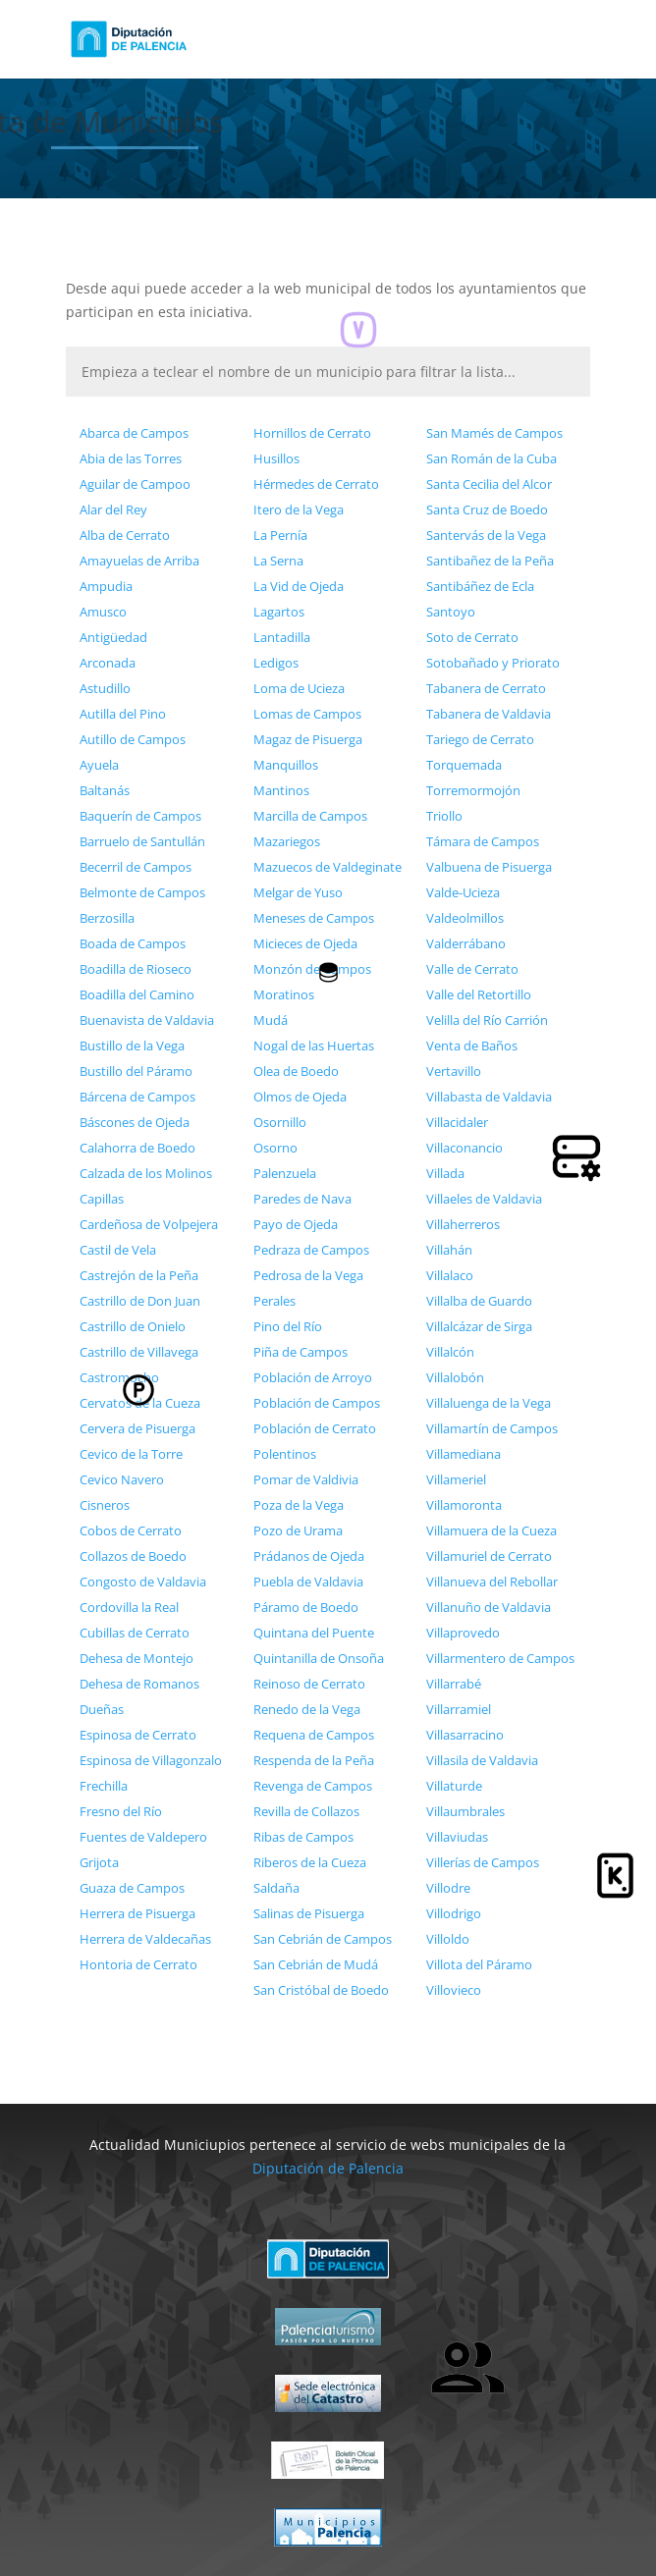  I want to click on king playing card in a card game app, so click(615, 1875).